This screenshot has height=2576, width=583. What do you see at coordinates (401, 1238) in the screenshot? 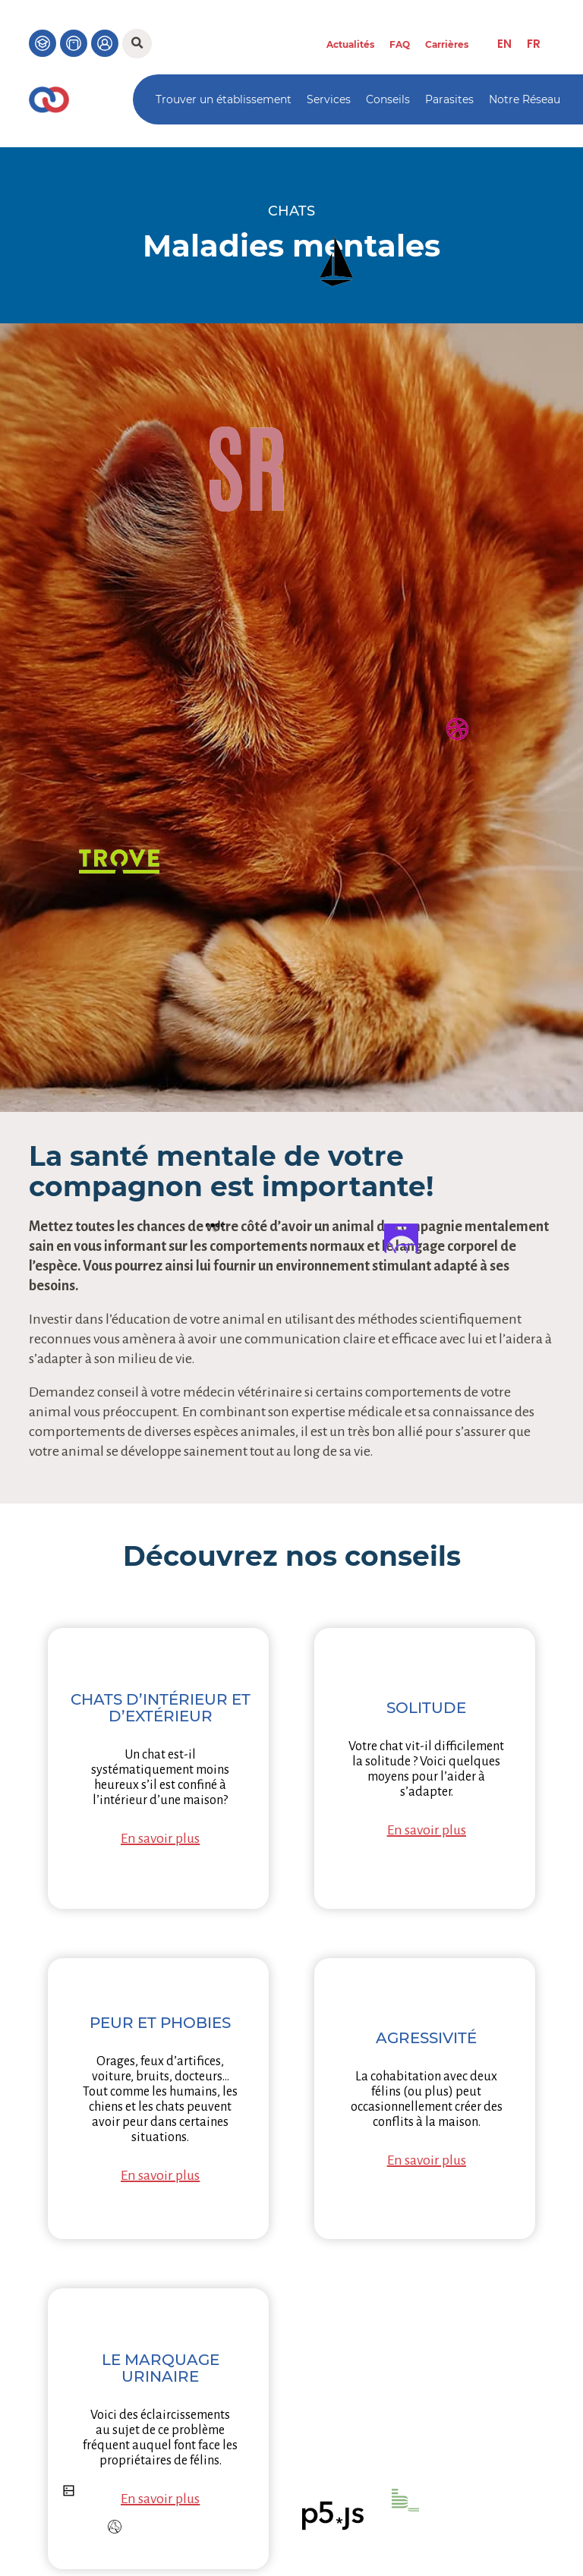
I see `open the Chrome Web Store` at bounding box center [401, 1238].